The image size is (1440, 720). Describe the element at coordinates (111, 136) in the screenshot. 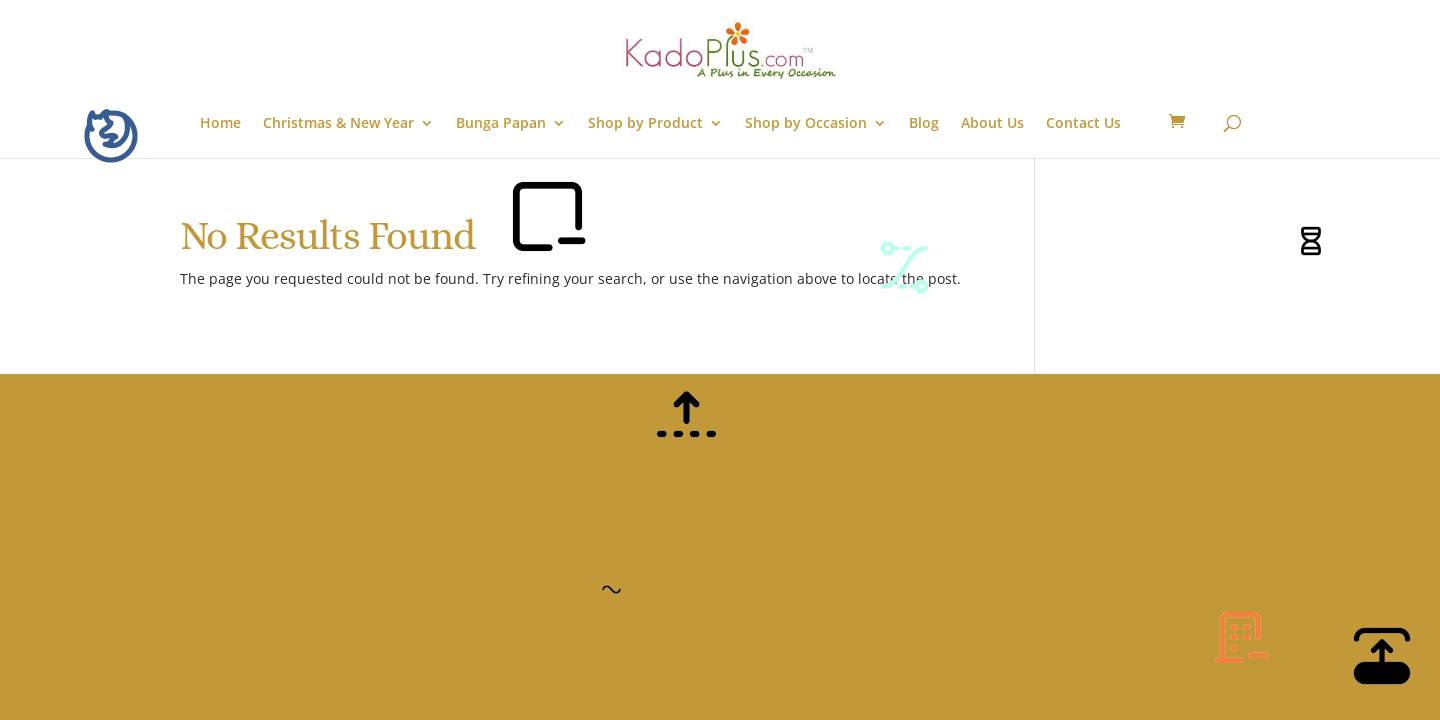

I see `open link in Firefox browser` at that location.